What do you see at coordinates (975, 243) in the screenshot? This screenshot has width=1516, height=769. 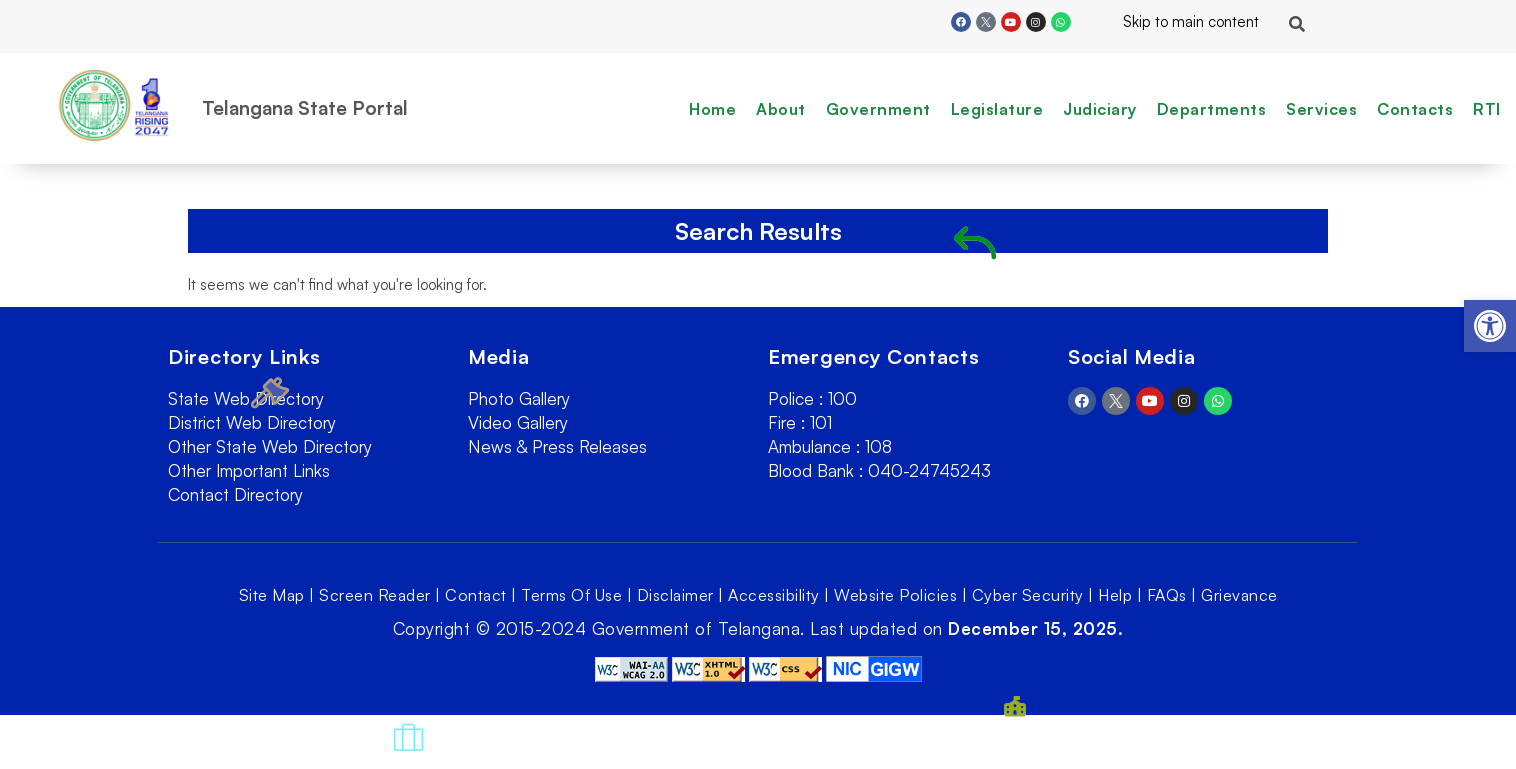 I see `reply to a message` at bounding box center [975, 243].